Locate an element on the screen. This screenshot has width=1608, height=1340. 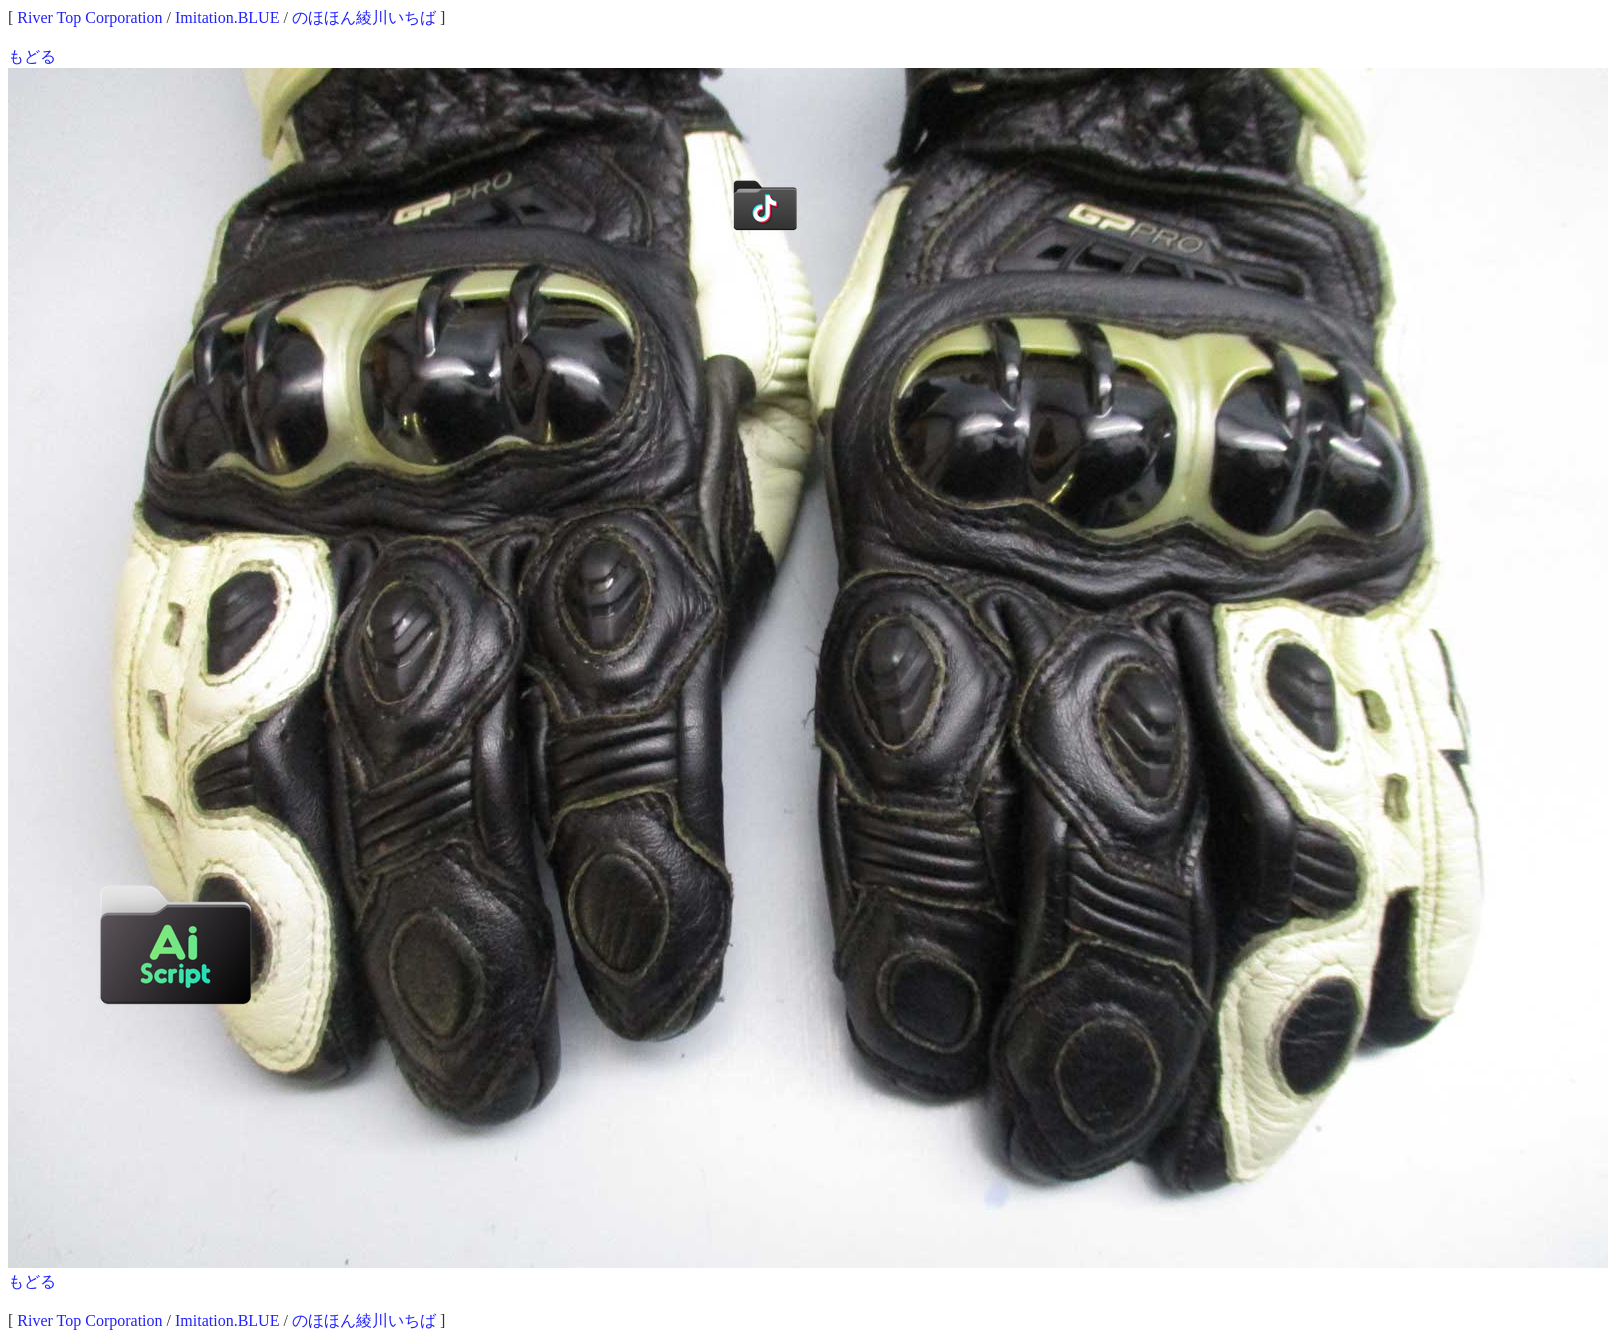
open folder containing TikTok downloads is located at coordinates (765, 207).